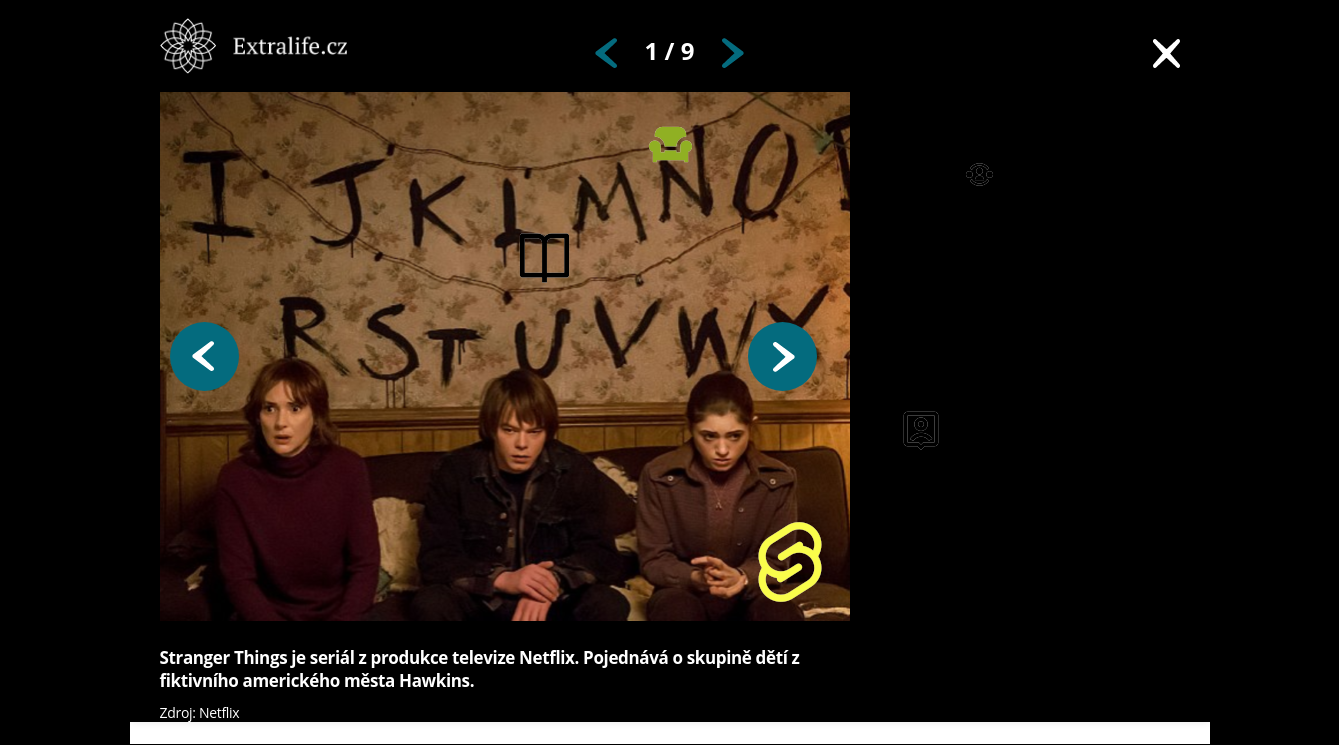  Describe the element at coordinates (921, 429) in the screenshot. I see `view profile location or address` at that location.